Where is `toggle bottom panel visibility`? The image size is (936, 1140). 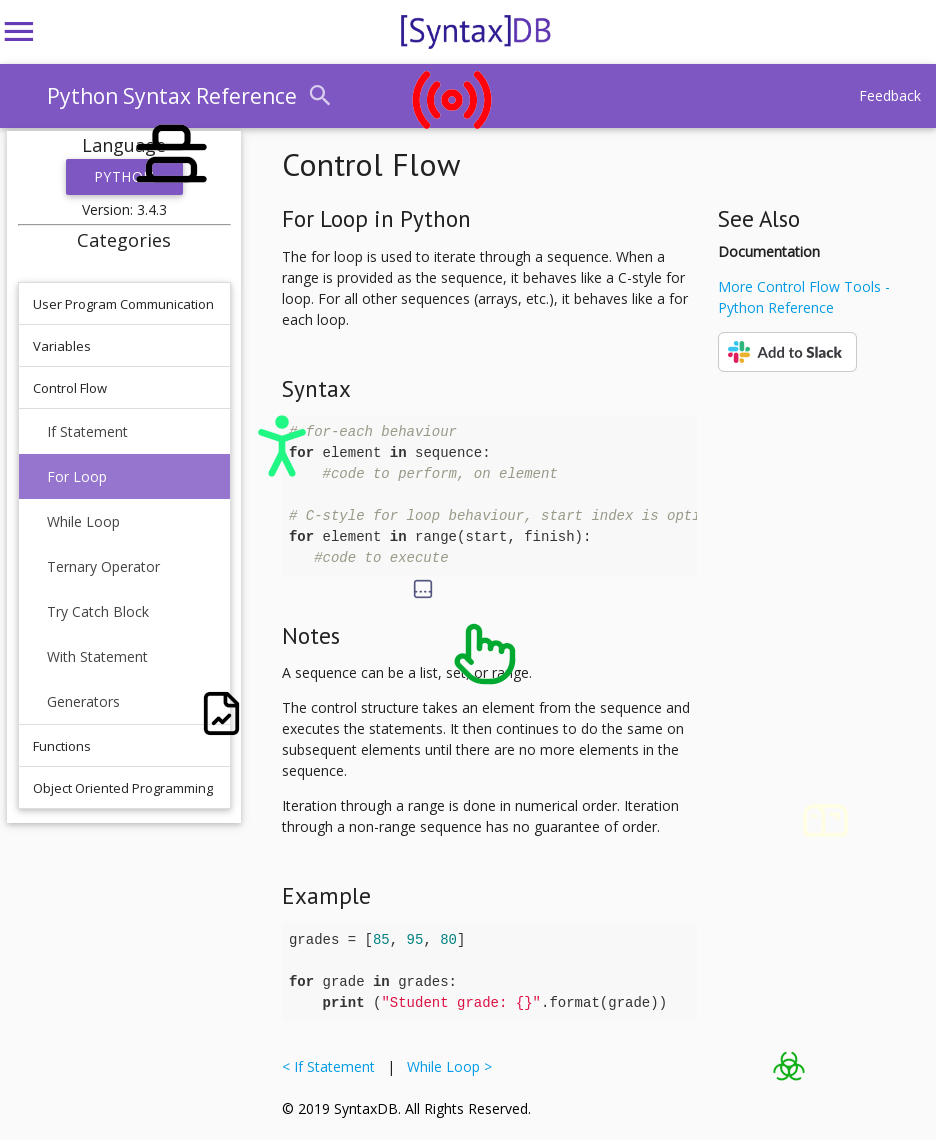 toggle bottom panel visibility is located at coordinates (423, 589).